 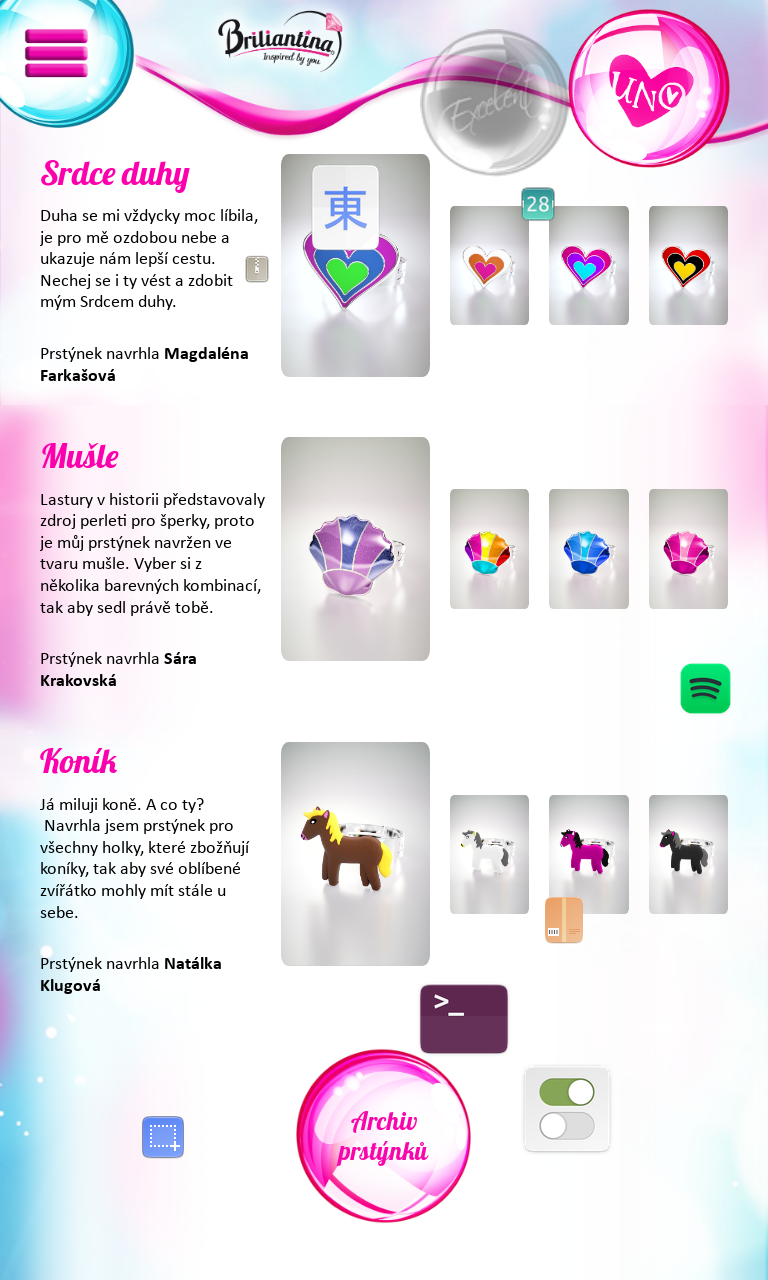 What do you see at coordinates (464, 1019) in the screenshot?
I see `open terminal application` at bounding box center [464, 1019].